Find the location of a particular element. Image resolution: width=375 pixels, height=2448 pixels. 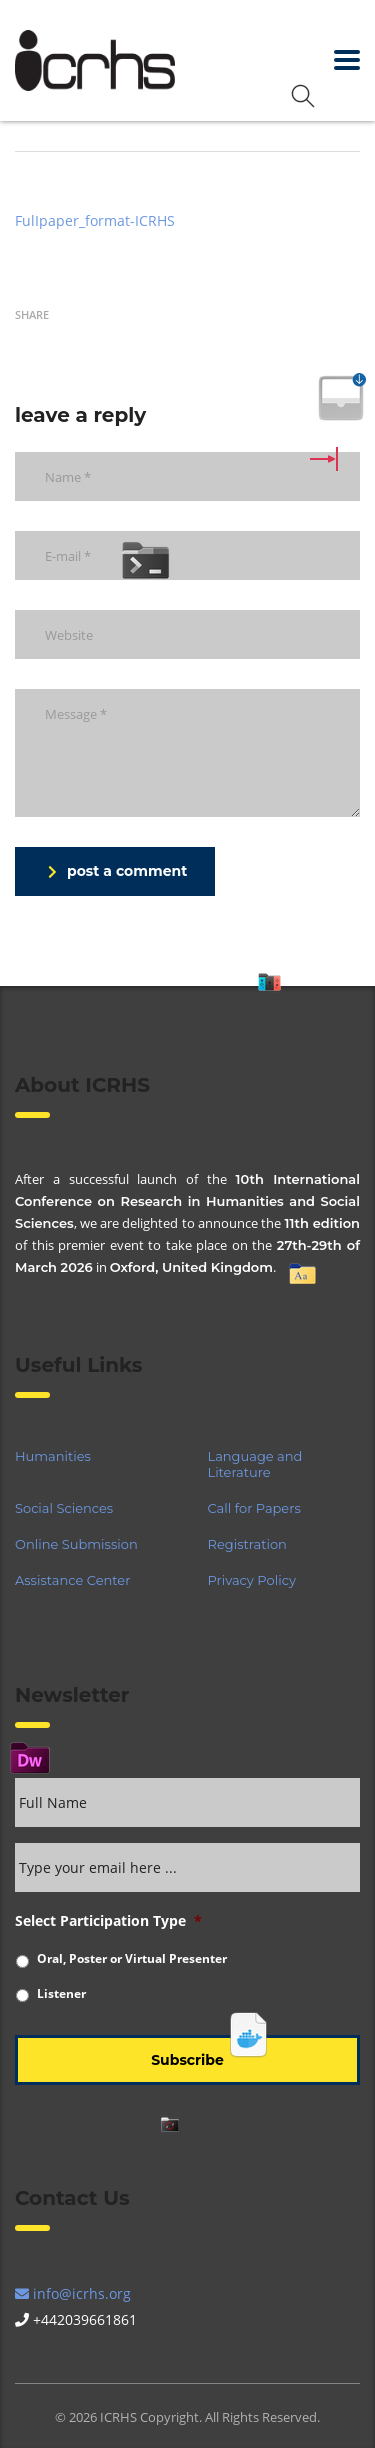

a dockerfile or docker configuration file is located at coordinates (248, 2034).